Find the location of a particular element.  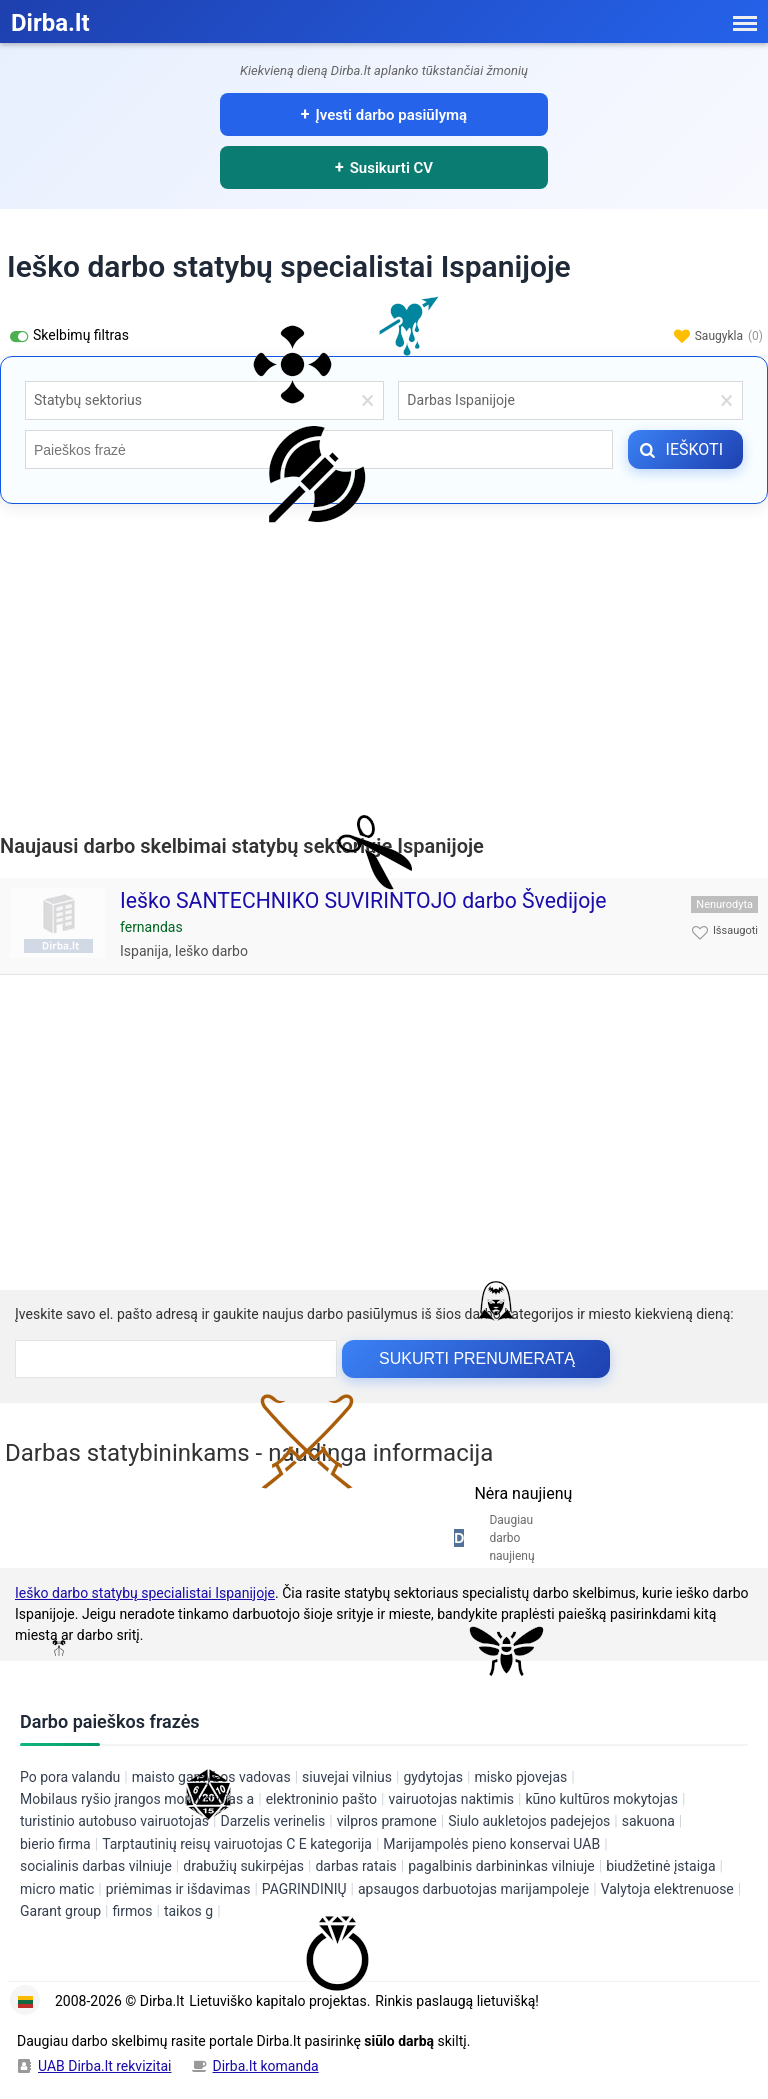

indicates heartbreak or emotional damage status is located at coordinates (409, 326).